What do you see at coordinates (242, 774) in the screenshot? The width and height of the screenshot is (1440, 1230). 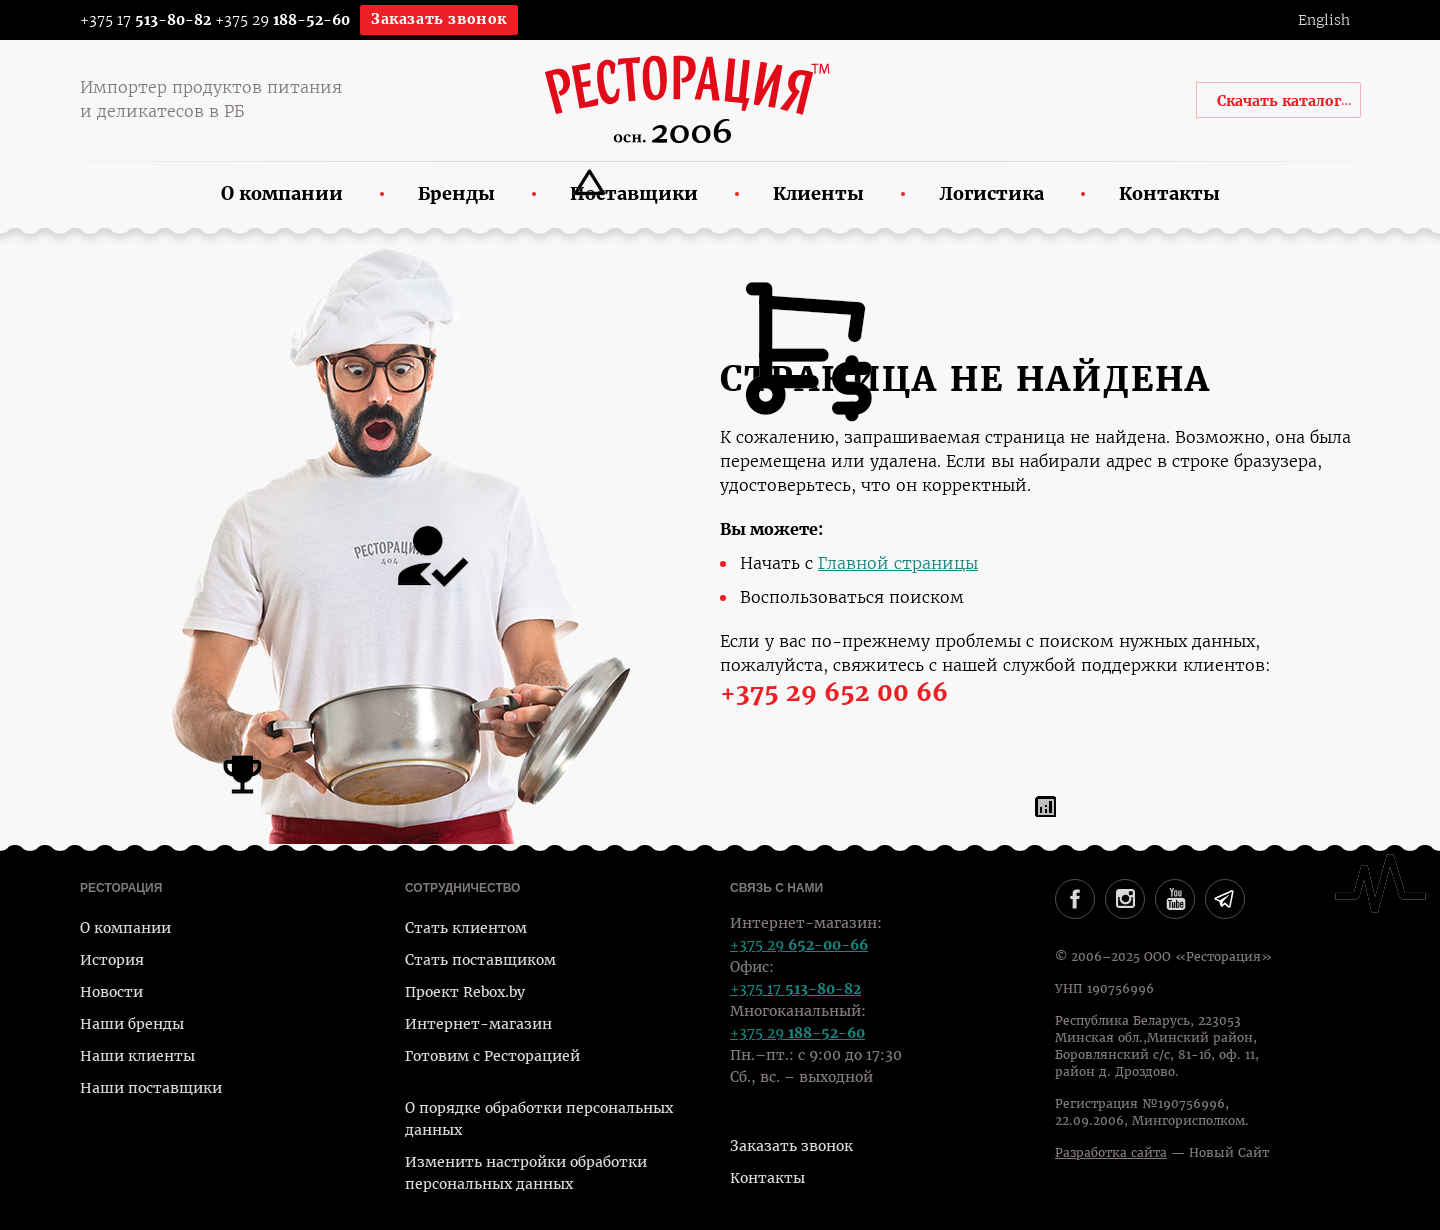 I see `view achievements or awards` at bounding box center [242, 774].